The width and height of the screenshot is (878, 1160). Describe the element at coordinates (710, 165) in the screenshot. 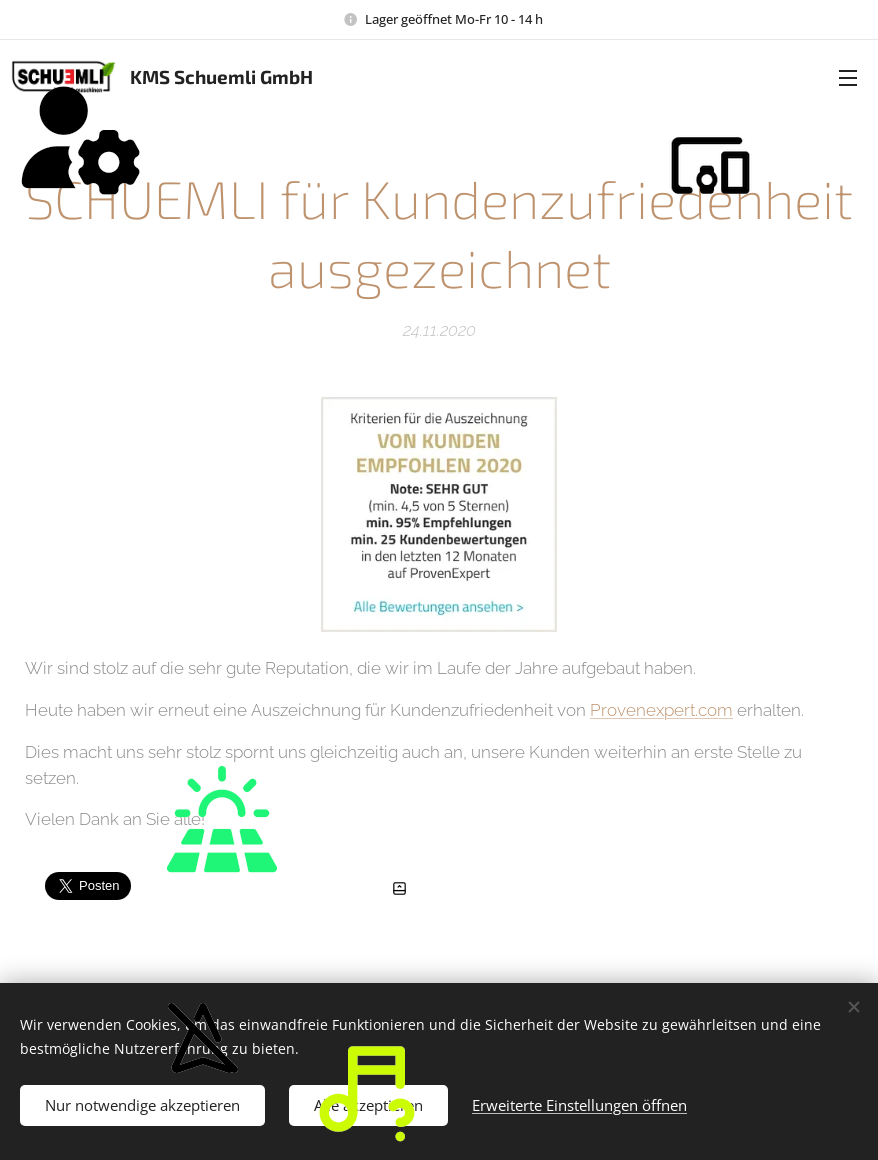

I see `view other connected devices` at that location.